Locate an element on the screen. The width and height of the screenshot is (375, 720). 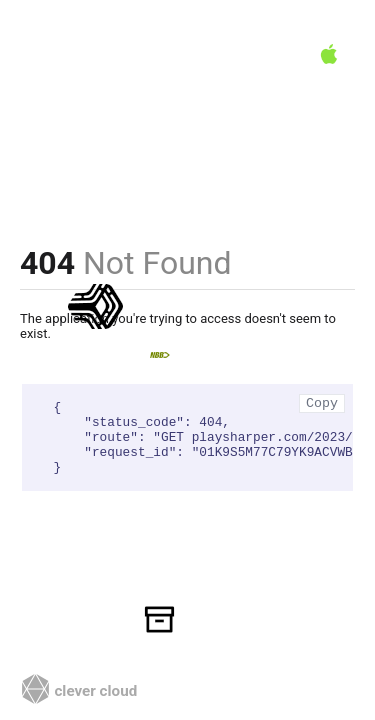
pm2 process manager logo is located at coordinates (95, 306).